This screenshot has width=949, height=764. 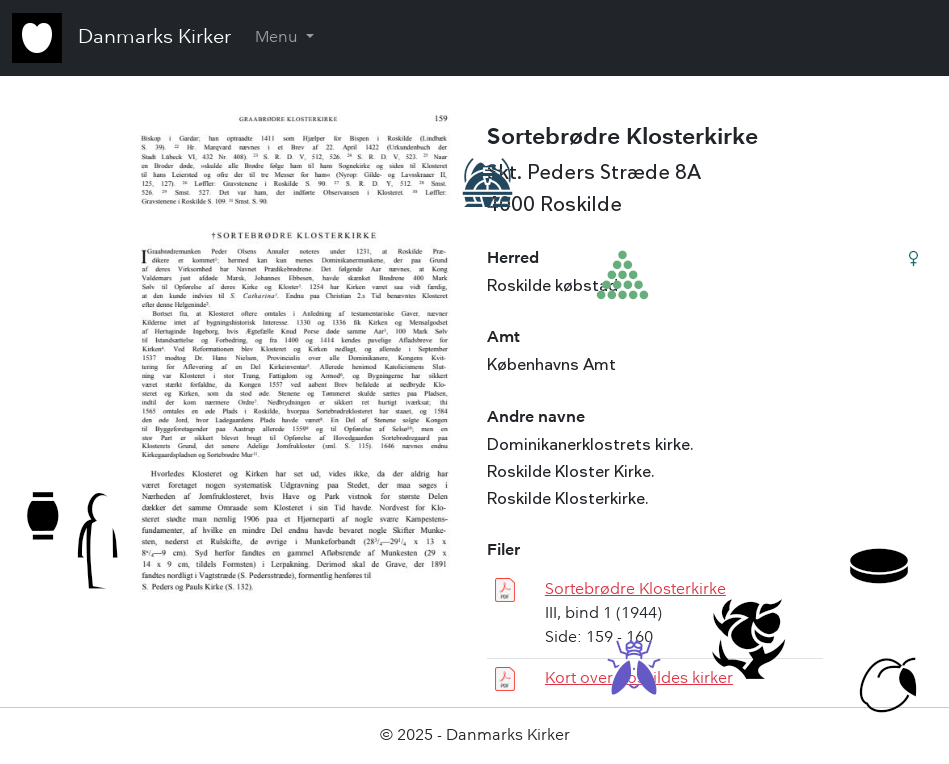 I want to click on decorative lantern item in a game inventory, so click(x=75, y=540).